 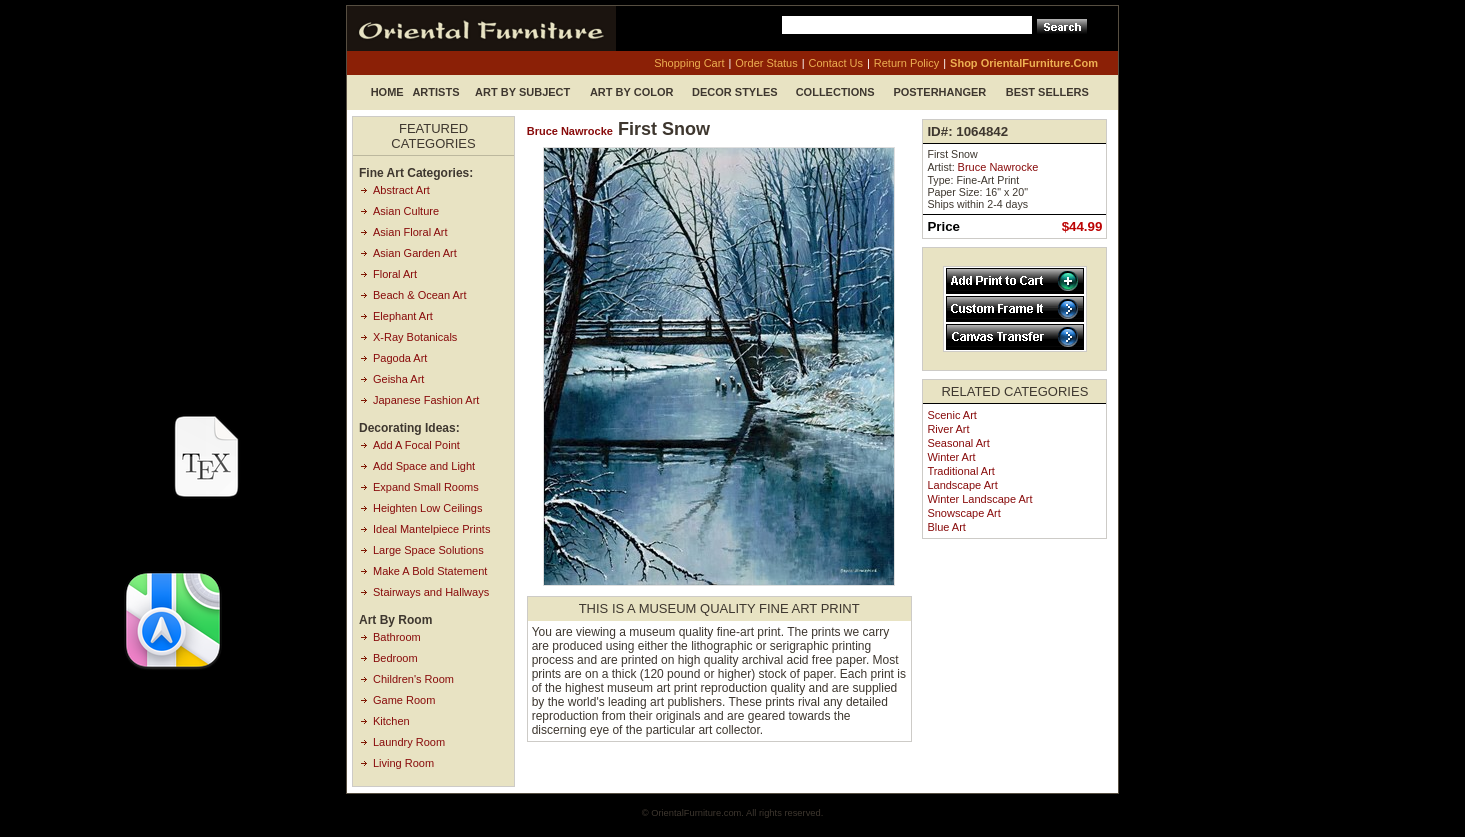 What do you see at coordinates (173, 620) in the screenshot?
I see `open apple maps application` at bounding box center [173, 620].